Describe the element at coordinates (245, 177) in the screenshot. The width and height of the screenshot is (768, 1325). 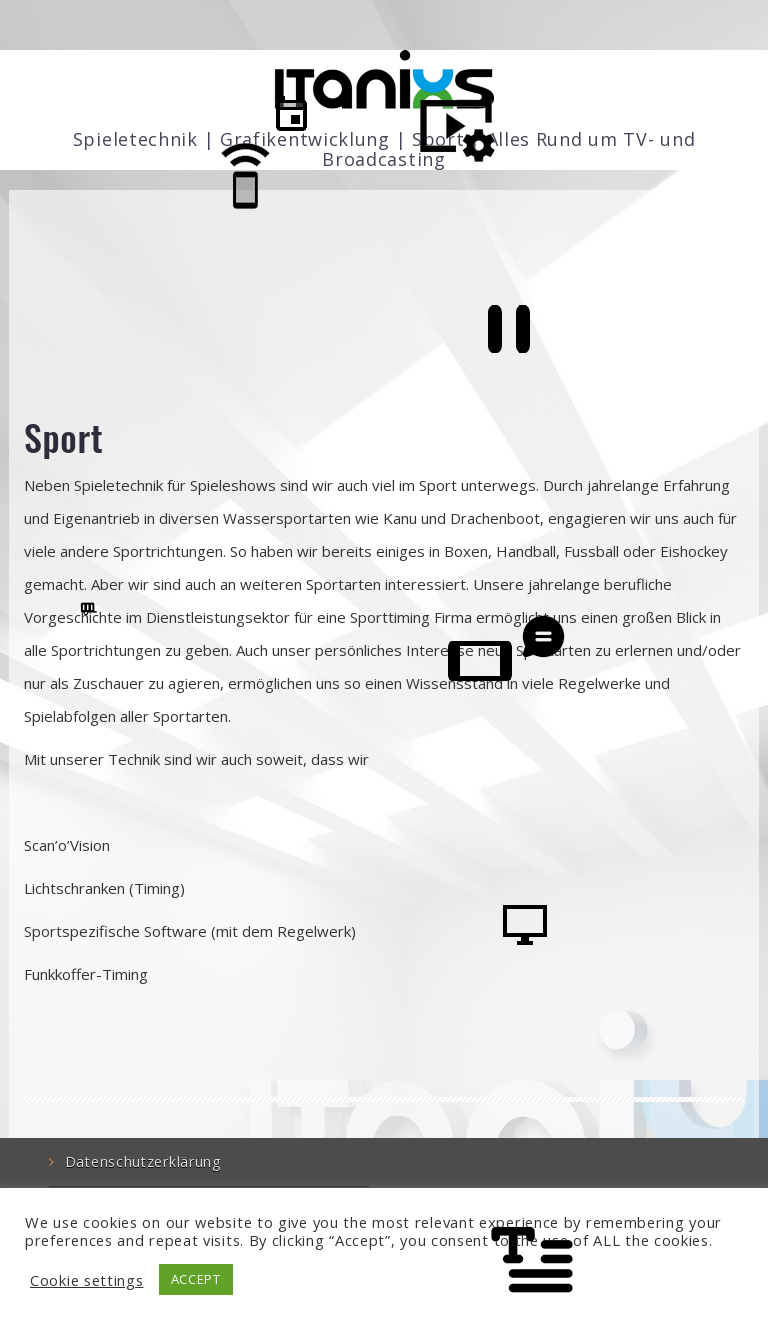
I see `enable speakerphone during a call` at that location.